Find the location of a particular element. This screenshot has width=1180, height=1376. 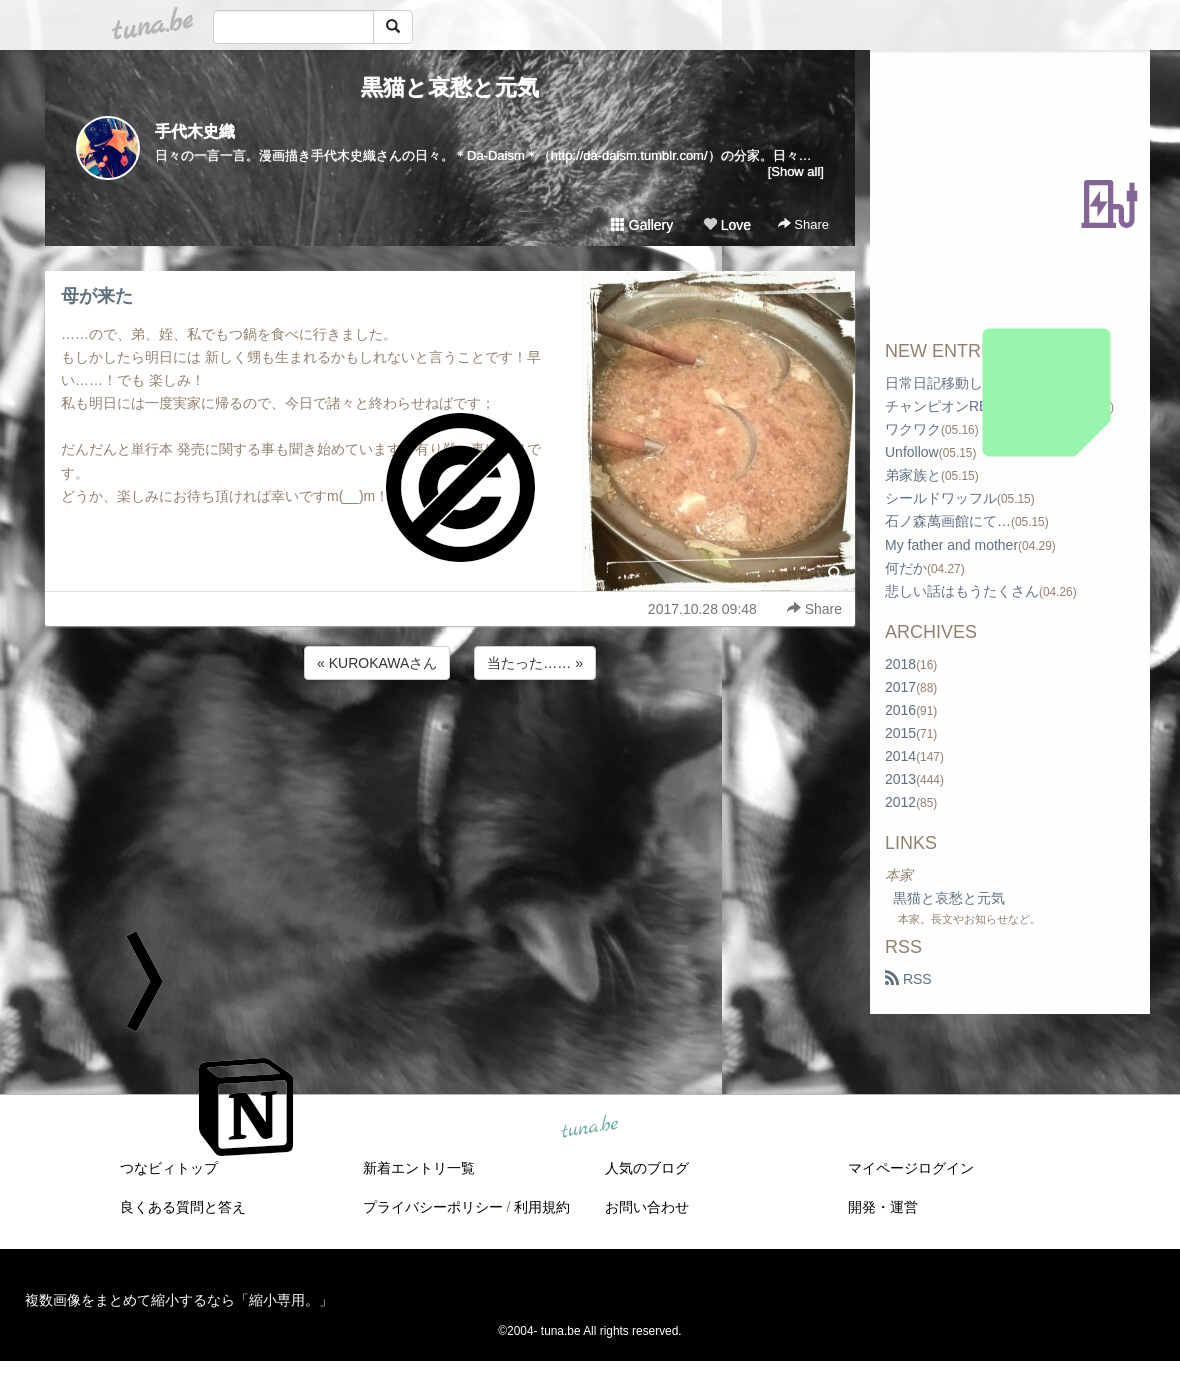

create a new sticky note is located at coordinates (1046, 392).